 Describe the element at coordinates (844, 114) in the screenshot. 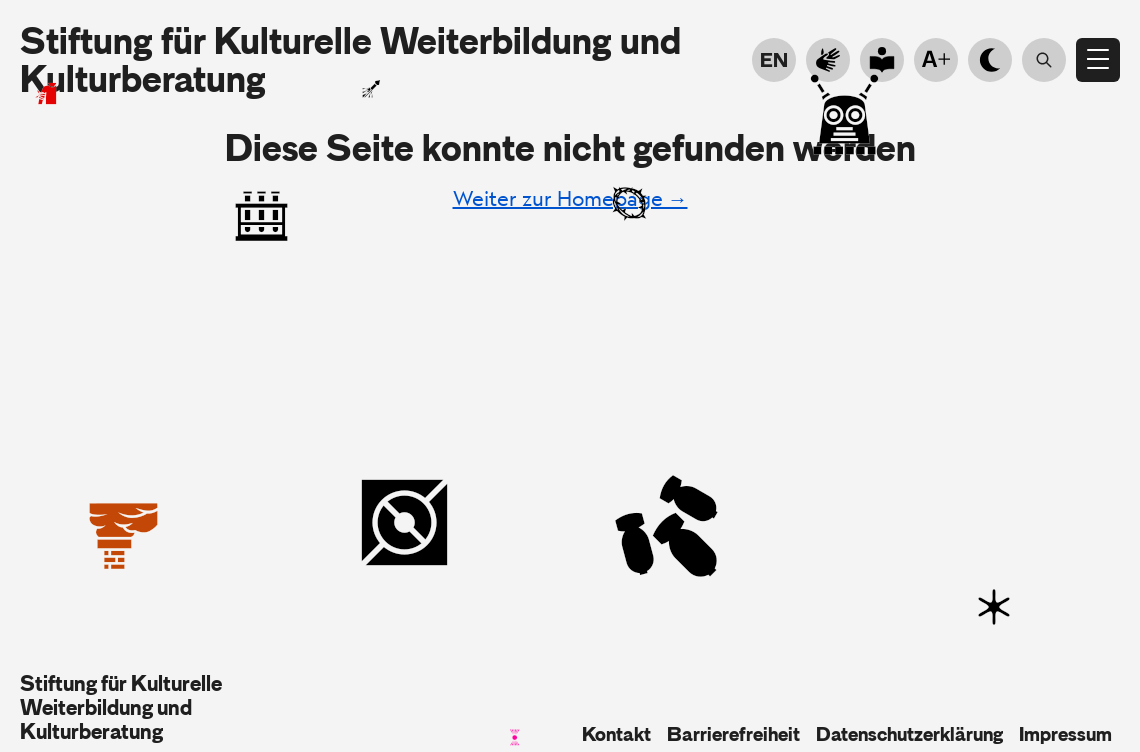

I see `access bot or AI assistant features` at that location.